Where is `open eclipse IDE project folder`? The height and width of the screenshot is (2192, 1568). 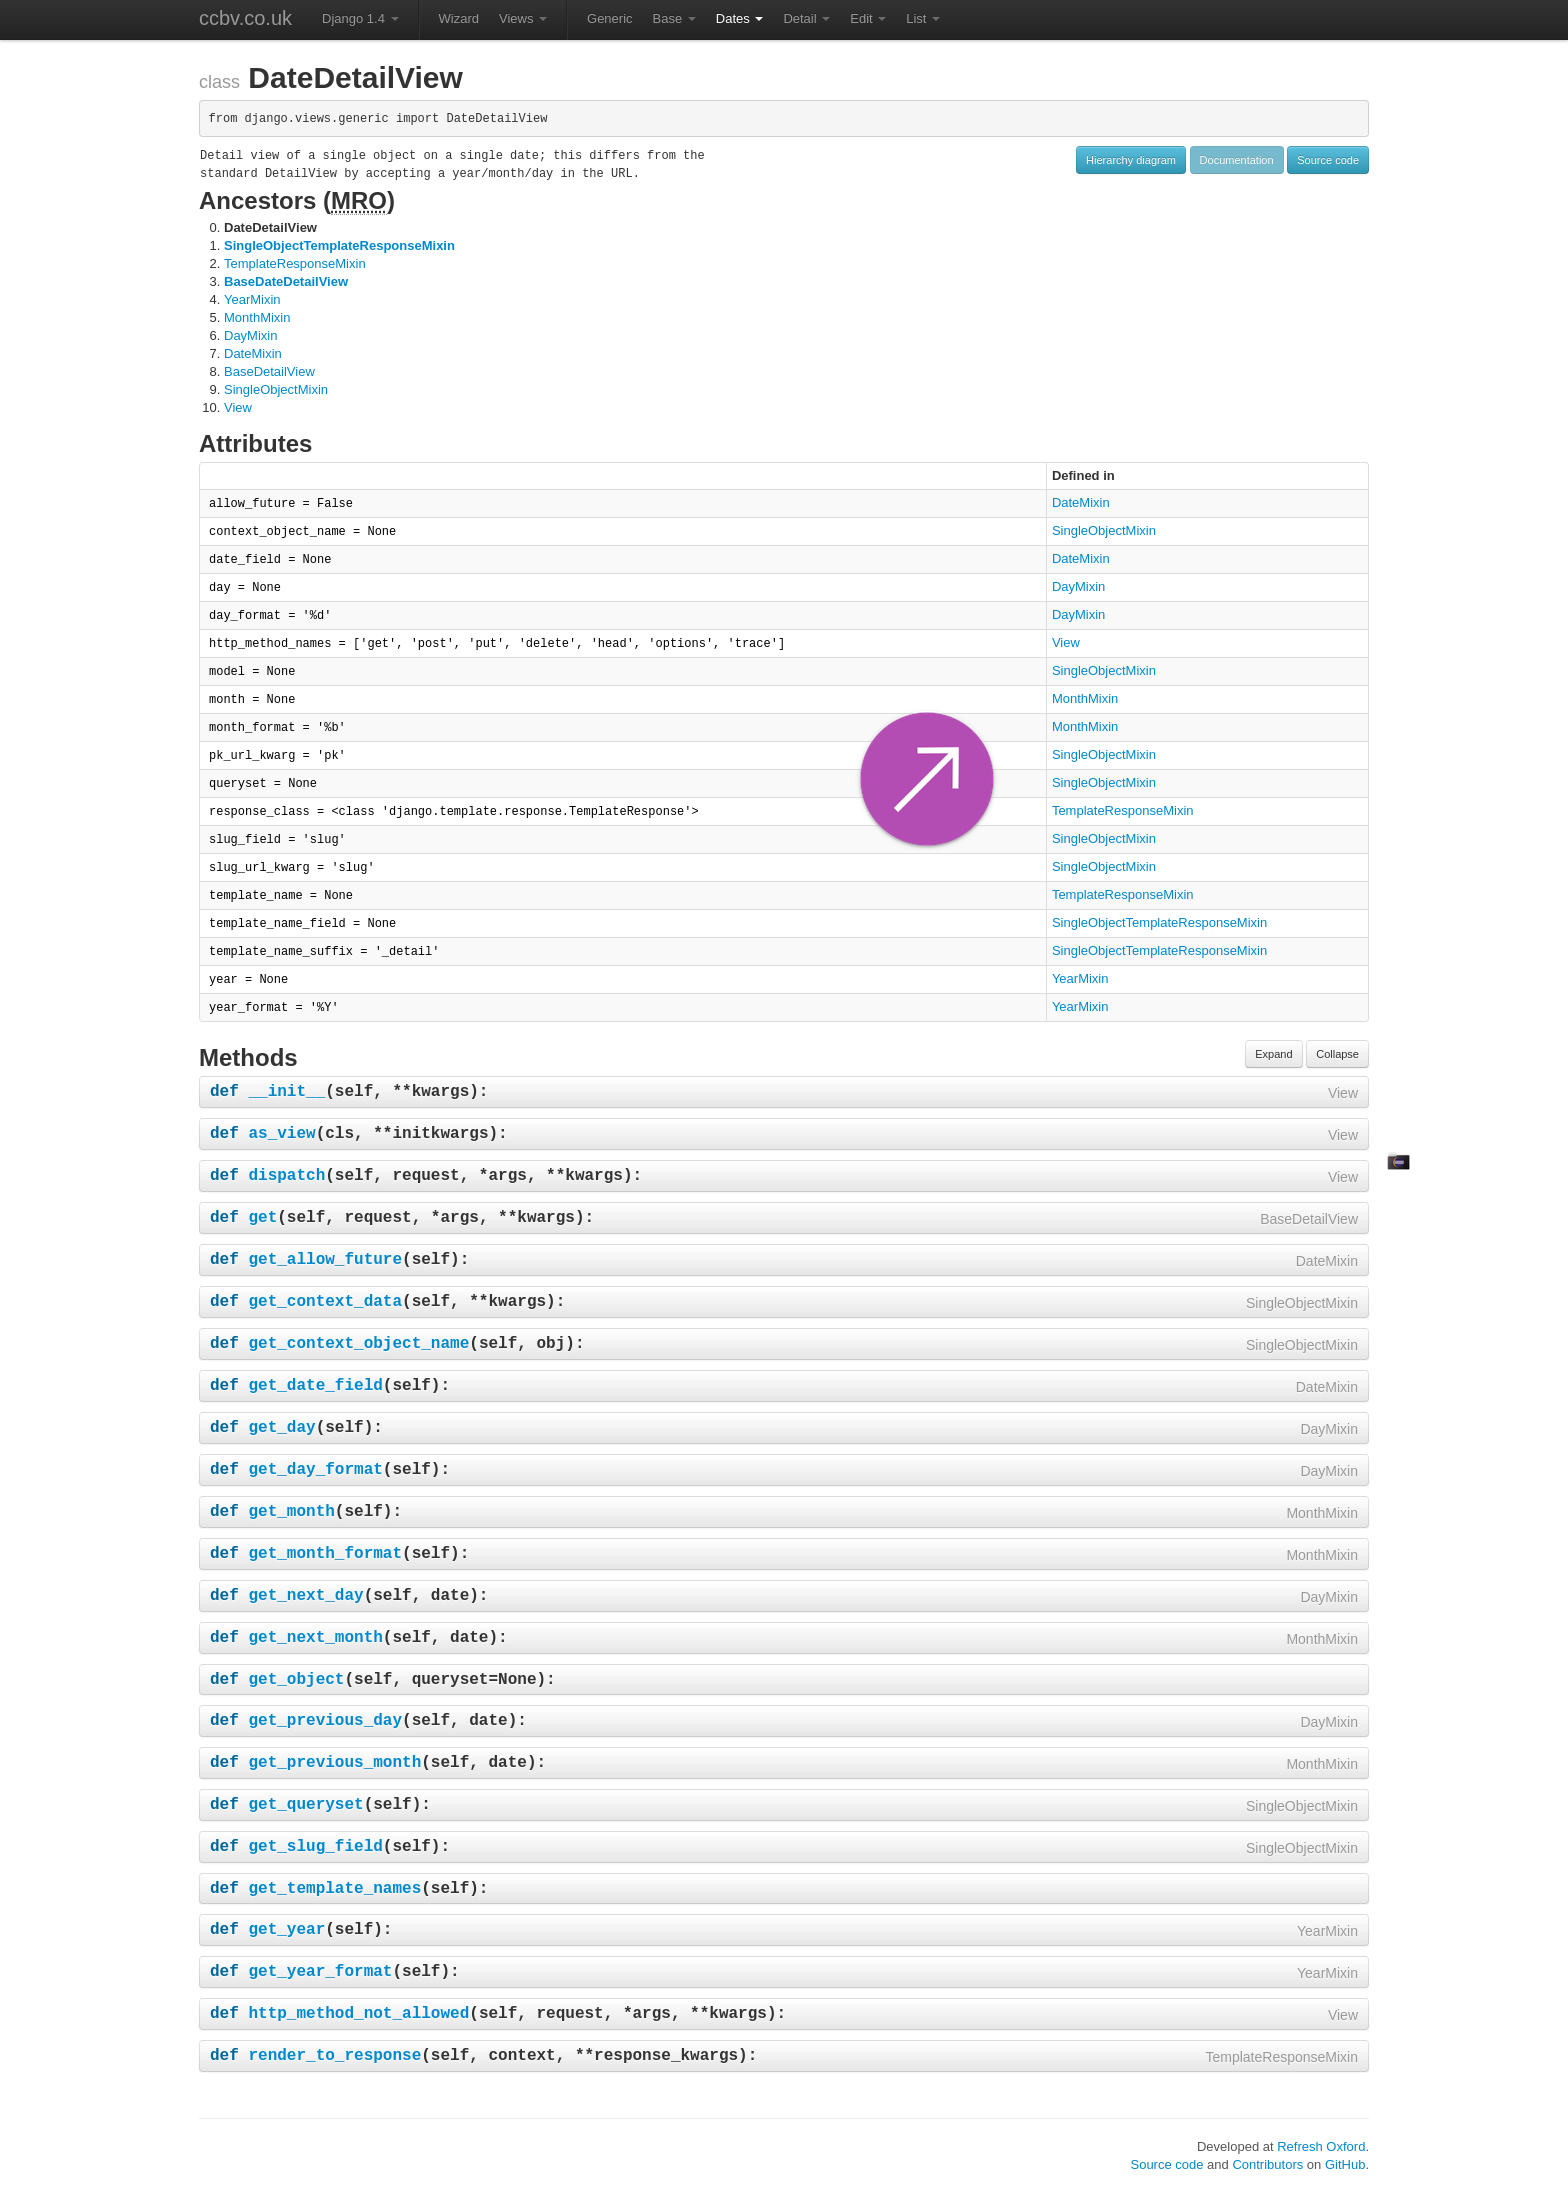 open eclipse IDE project folder is located at coordinates (1398, 1161).